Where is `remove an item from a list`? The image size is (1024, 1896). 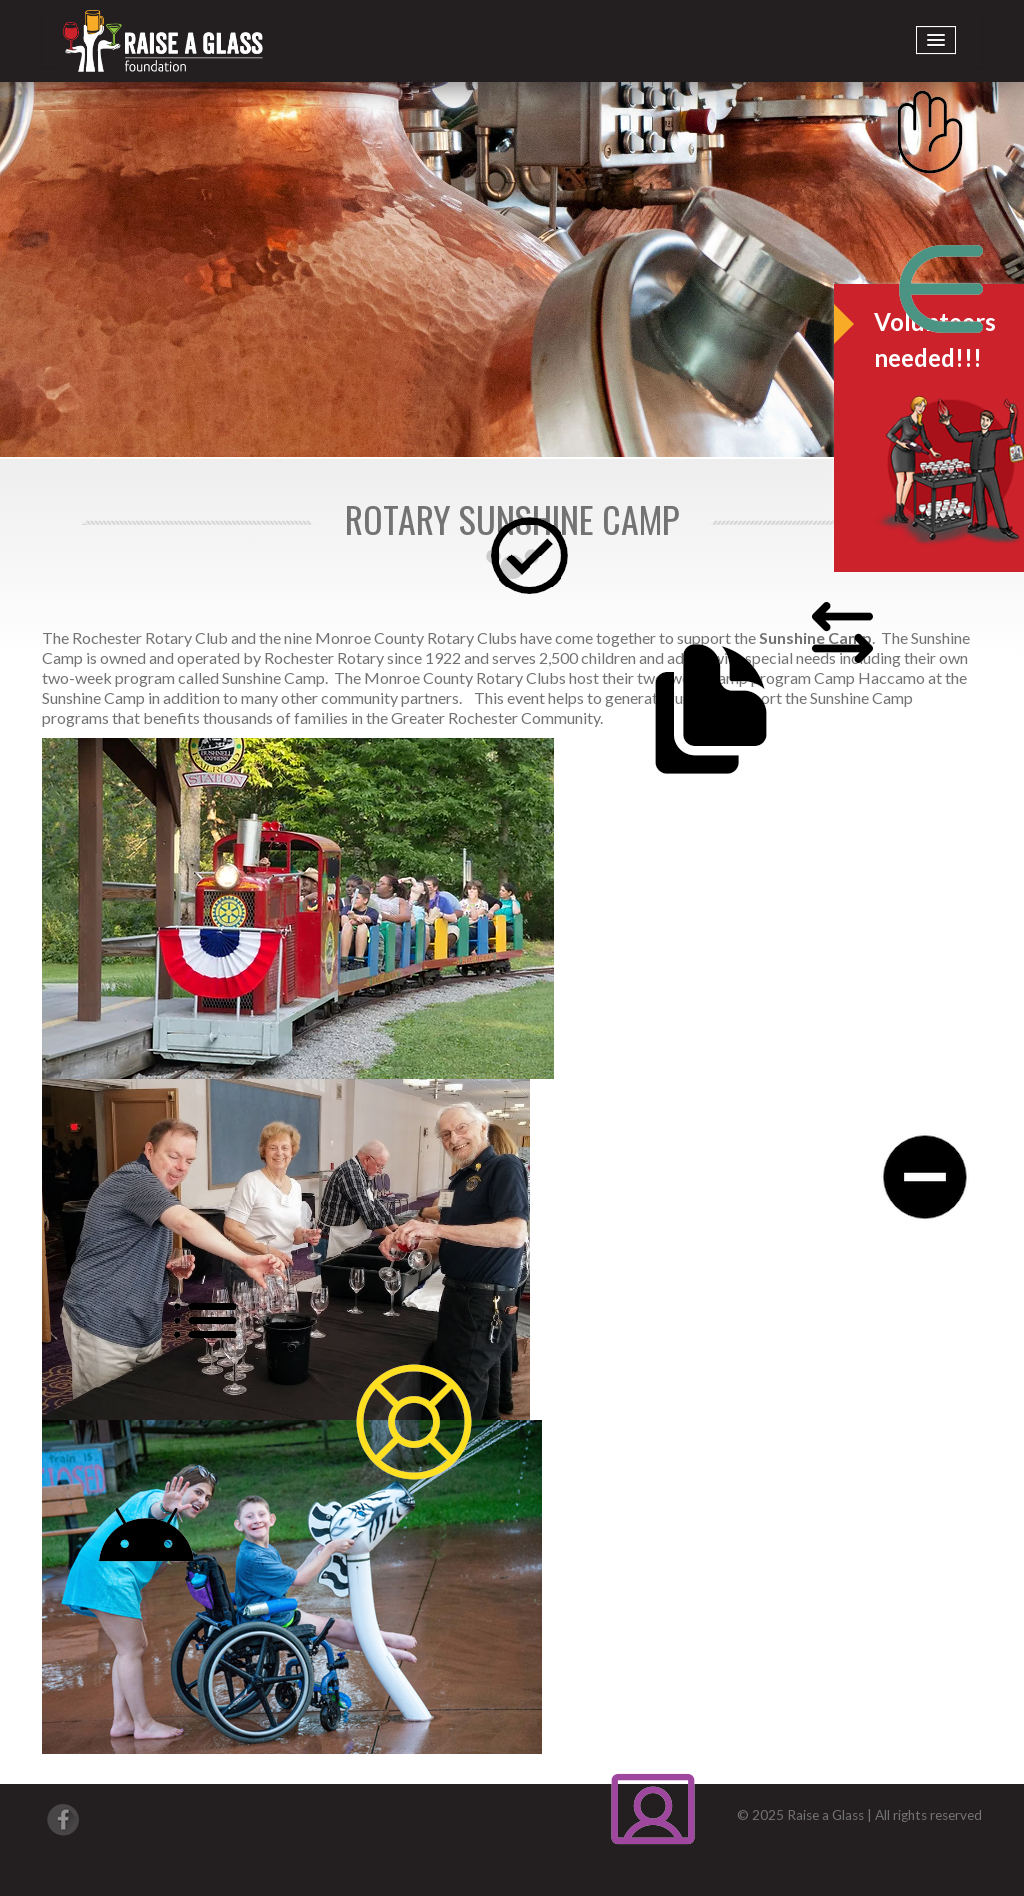
remove an item from a list is located at coordinates (925, 1177).